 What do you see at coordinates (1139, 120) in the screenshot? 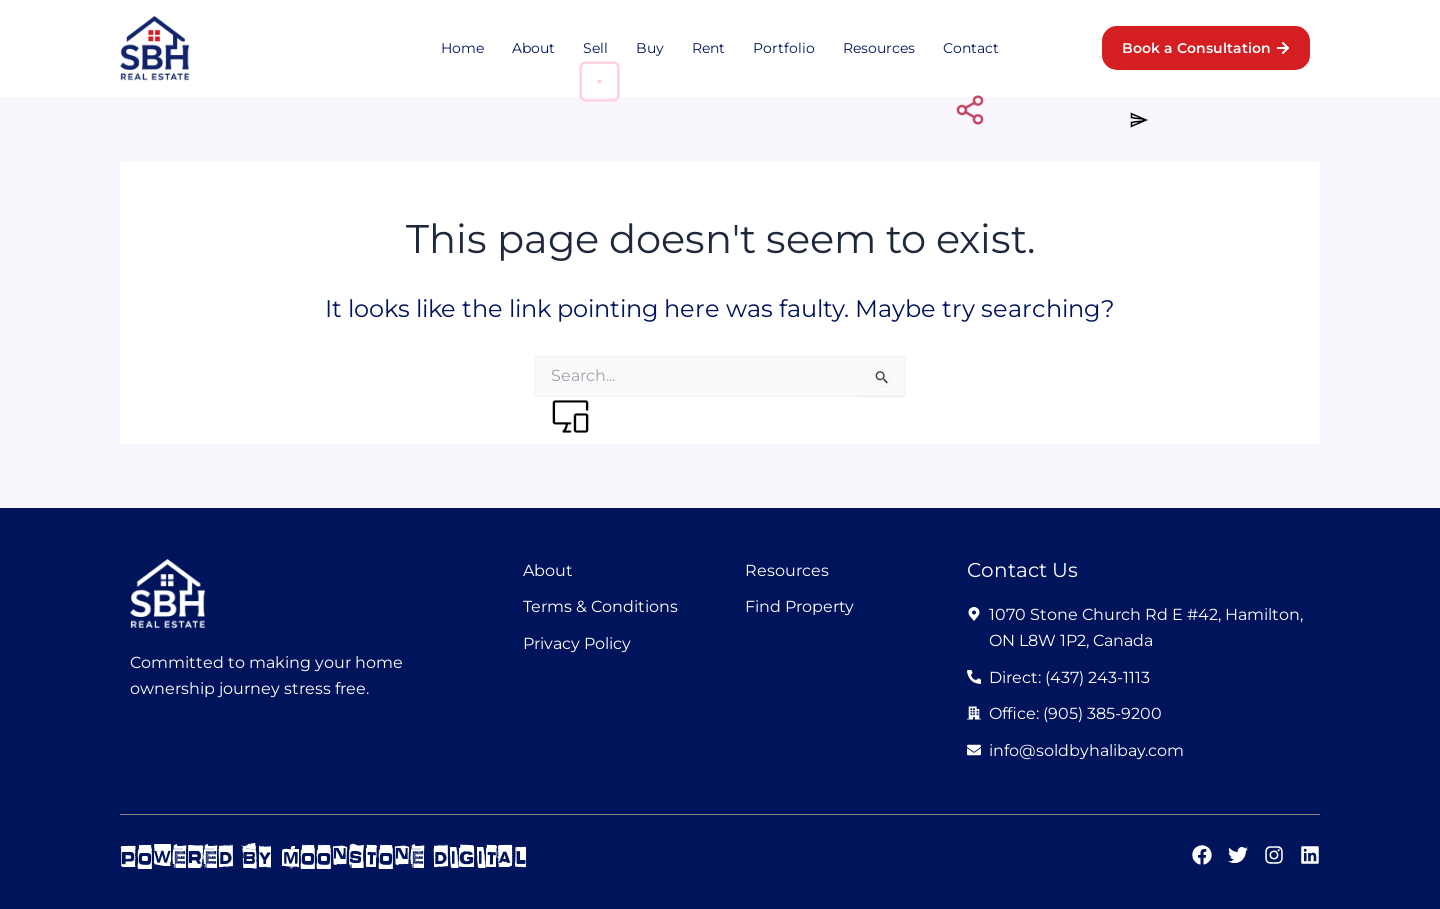
I see `send a message or email` at bounding box center [1139, 120].